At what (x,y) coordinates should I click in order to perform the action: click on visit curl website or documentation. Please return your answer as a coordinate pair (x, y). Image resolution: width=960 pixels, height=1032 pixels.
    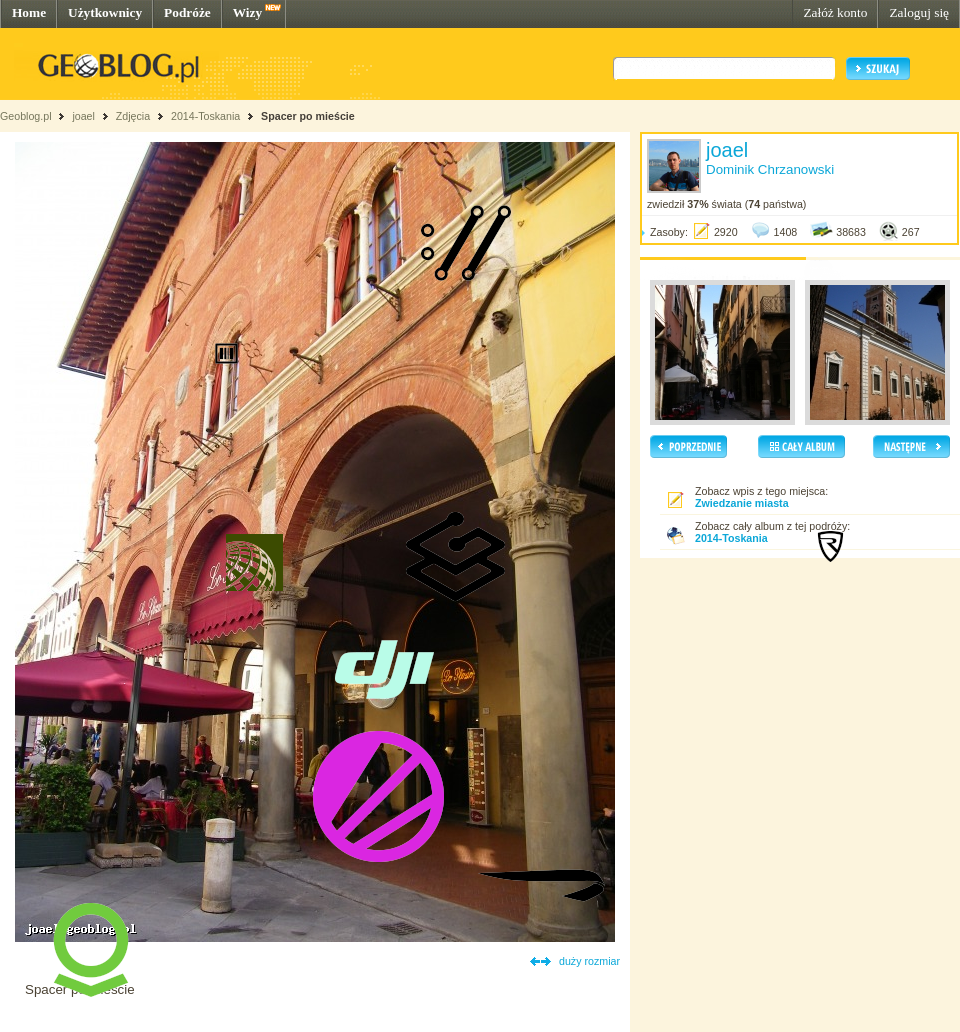
    Looking at the image, I should click on (466, 243).